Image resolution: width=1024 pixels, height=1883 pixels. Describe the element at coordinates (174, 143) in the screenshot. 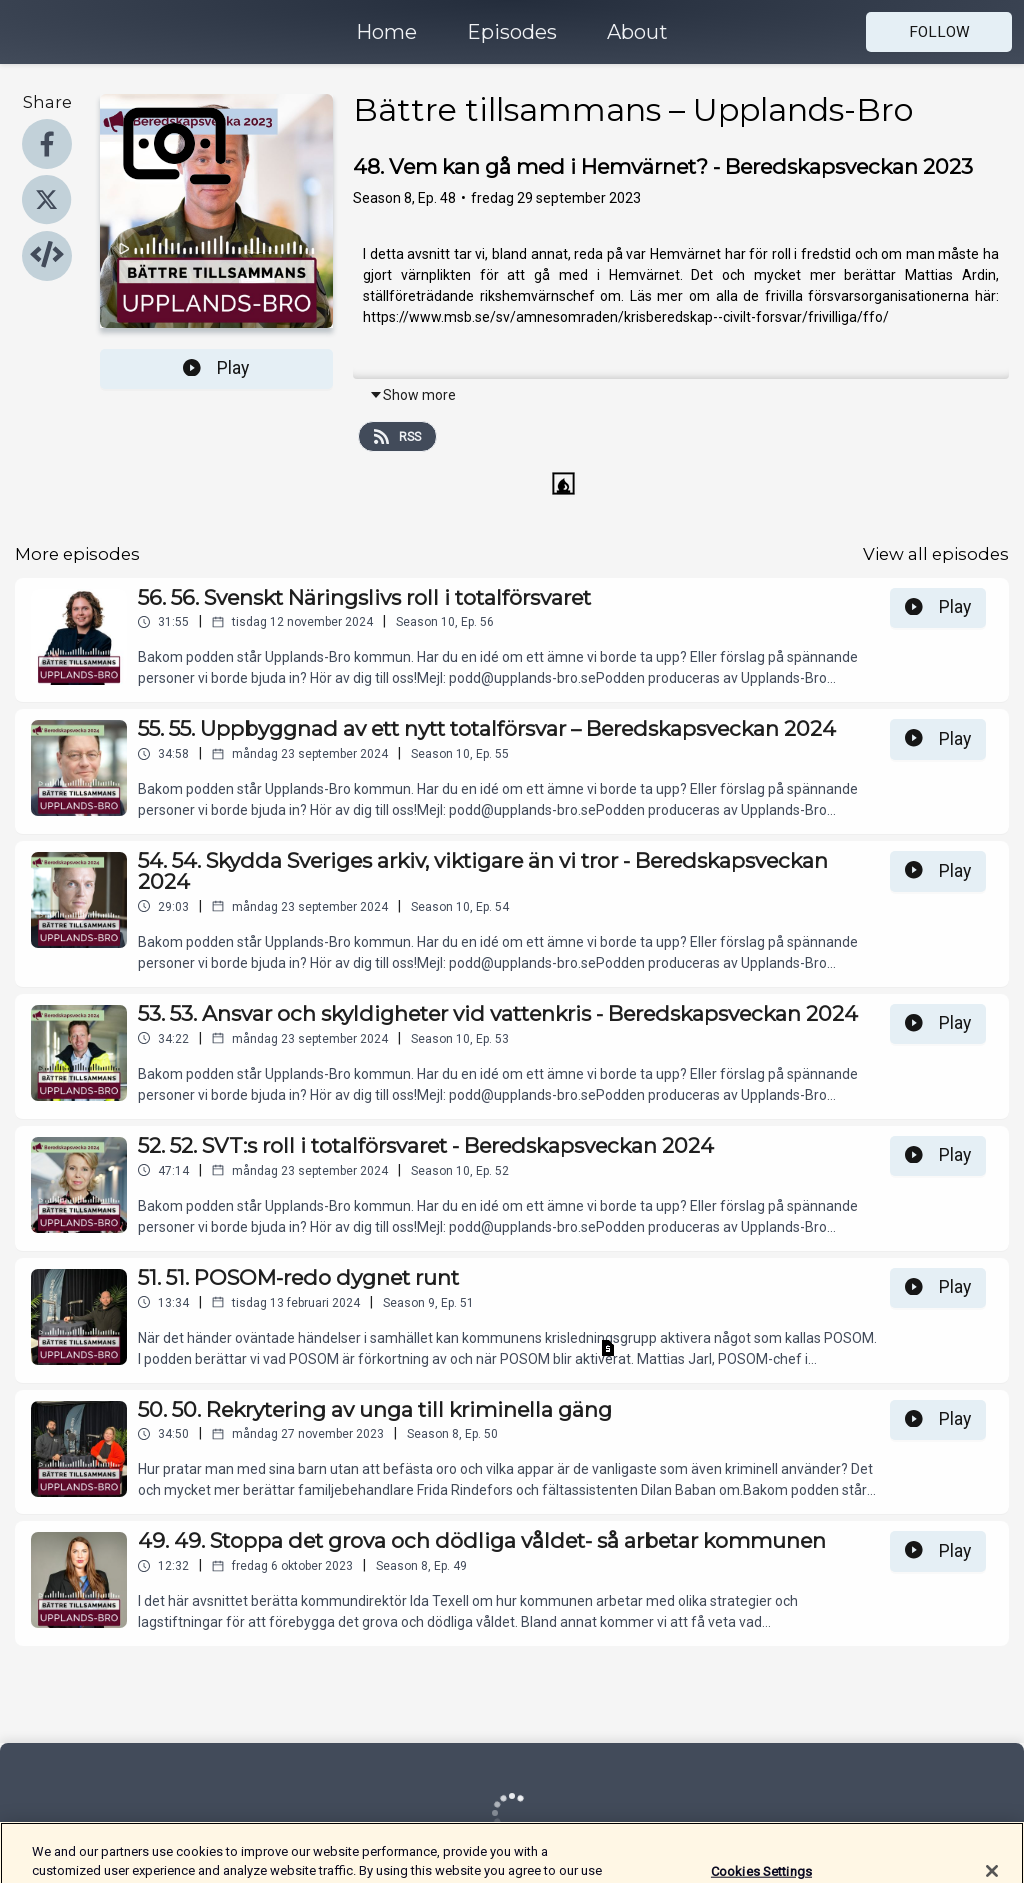

I see `subtract funds or reduce balance` at that location.